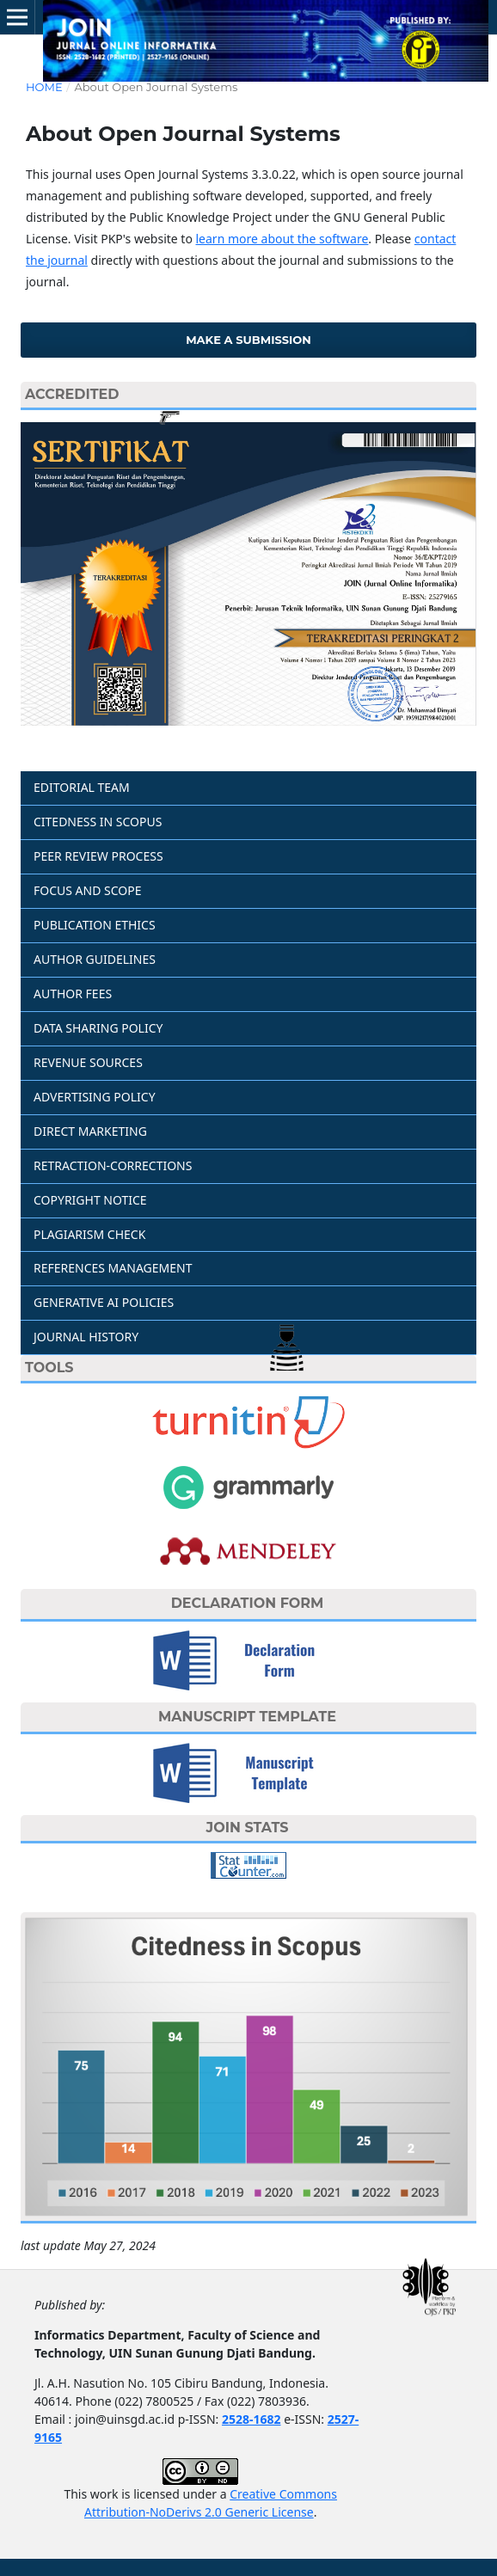  What do you see at coordinates (426, 2281) in the screenshot?
I see `abstract game element or power-up indicator` at bounding box center [426, 2281].